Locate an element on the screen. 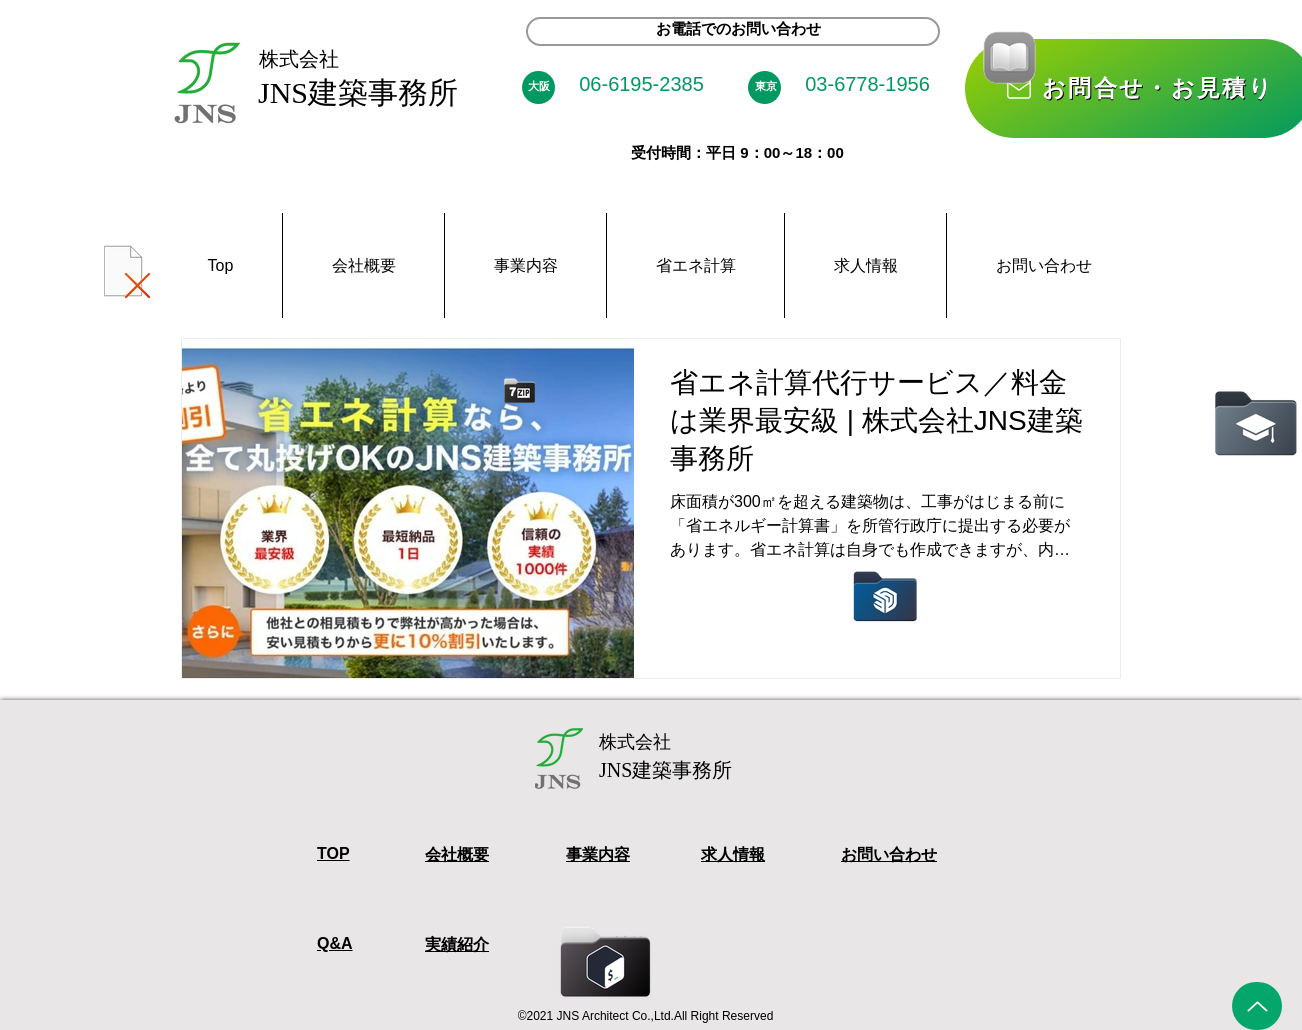 Image resolution: width=1302 pixels, height=1030 pixels. delete a file or document is located at coordinates (123, 271).